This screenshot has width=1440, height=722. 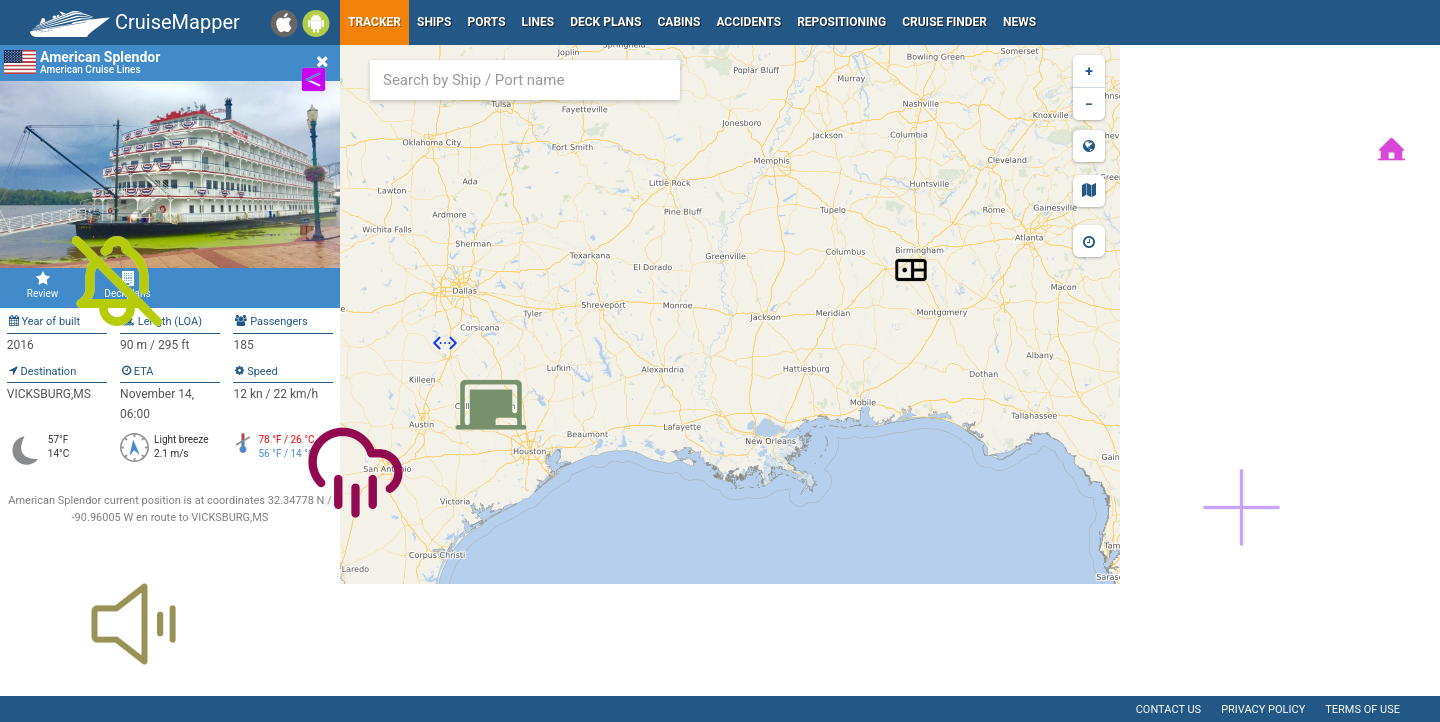 What do you see at coordinates (117, 281) in the screenshot?
I see `mute notifications` at bounding box center [117, 281].